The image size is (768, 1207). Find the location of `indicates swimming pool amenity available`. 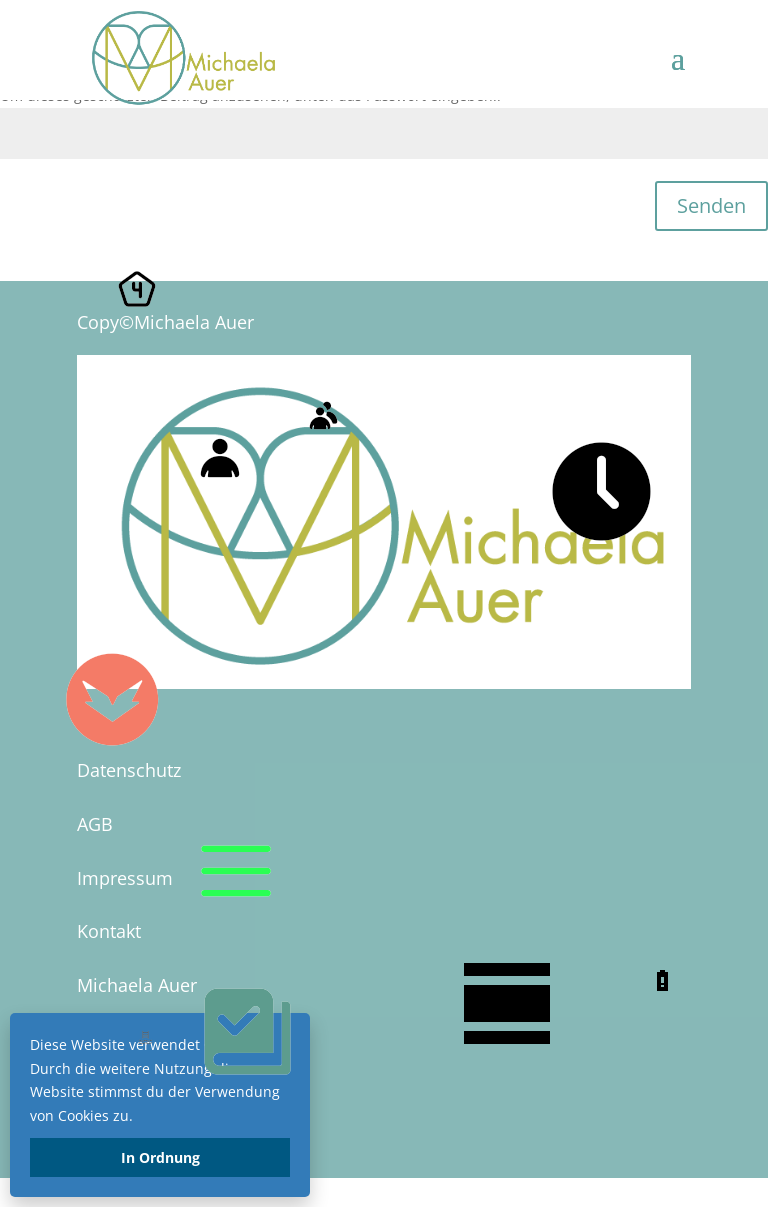

indicates swimming pool amenity available is located at coordinates (145, 1037).